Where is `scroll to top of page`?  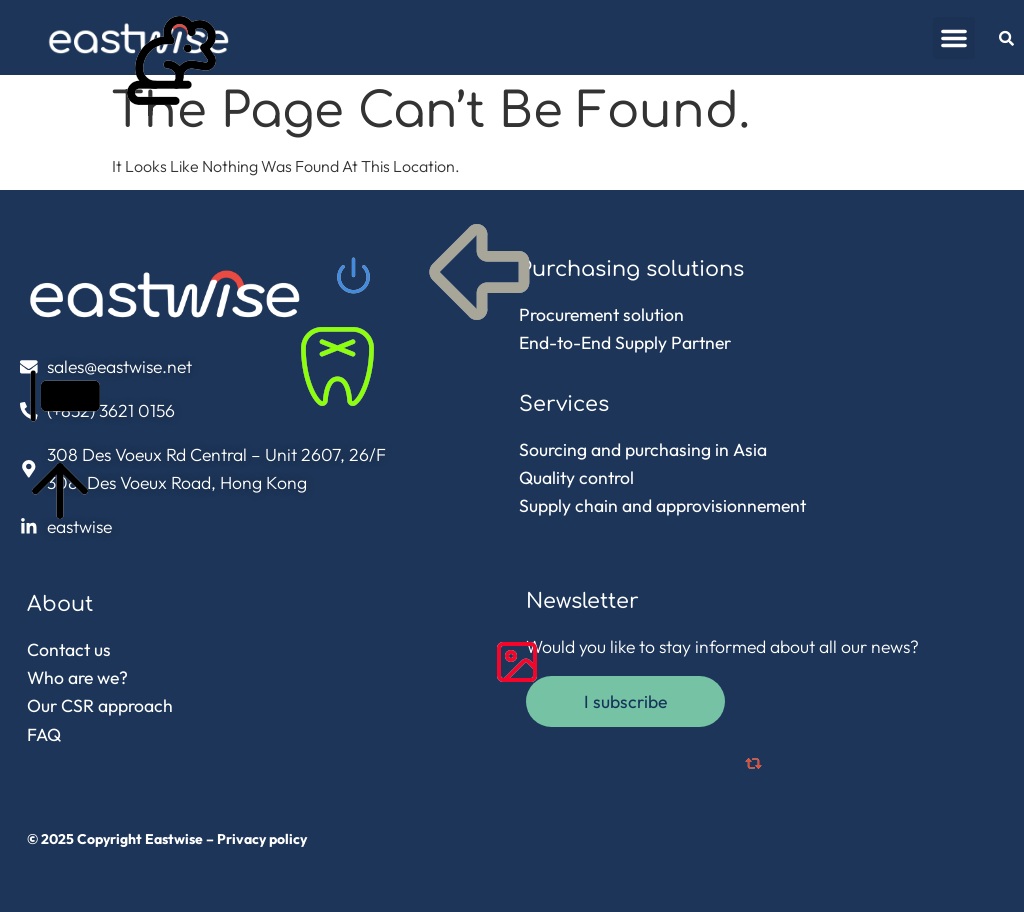
scroll to top of page is located at coordinates (60, 491).